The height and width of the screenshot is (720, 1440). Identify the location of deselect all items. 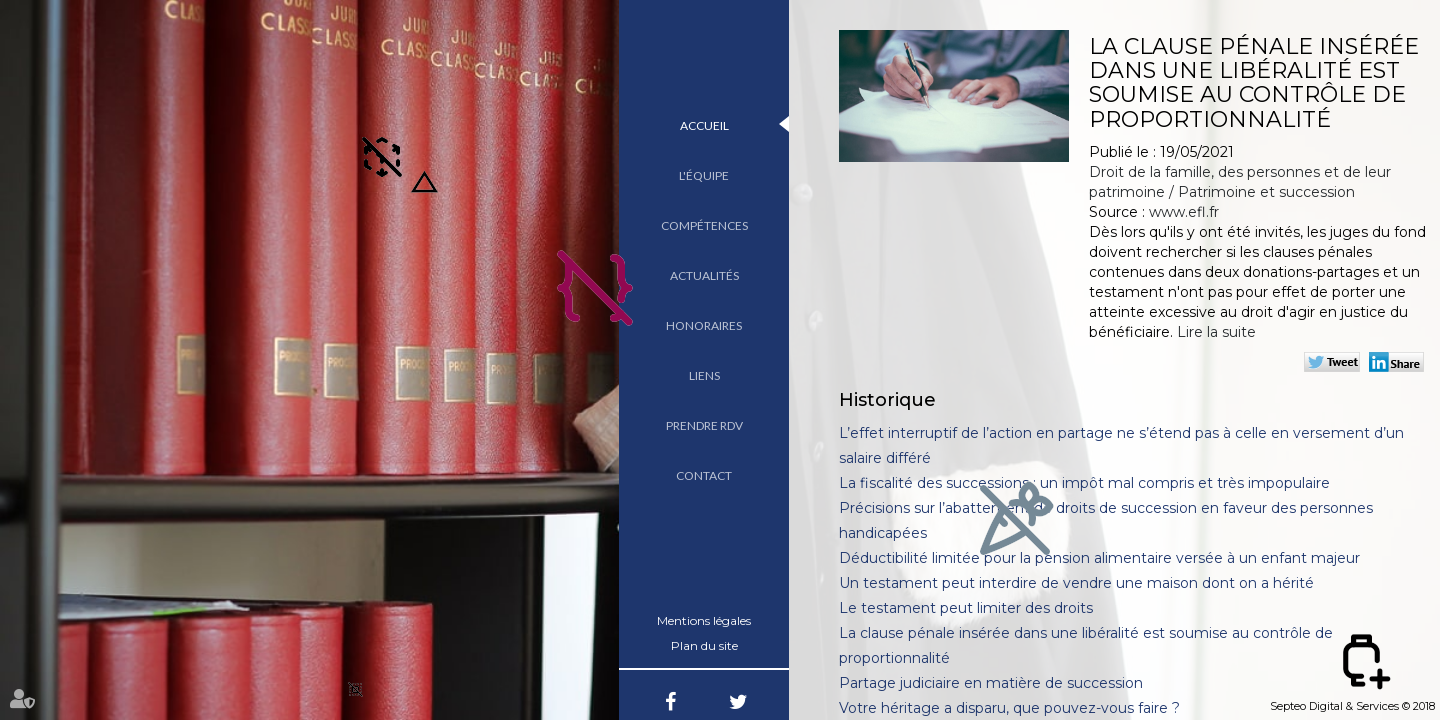
(355, 689).